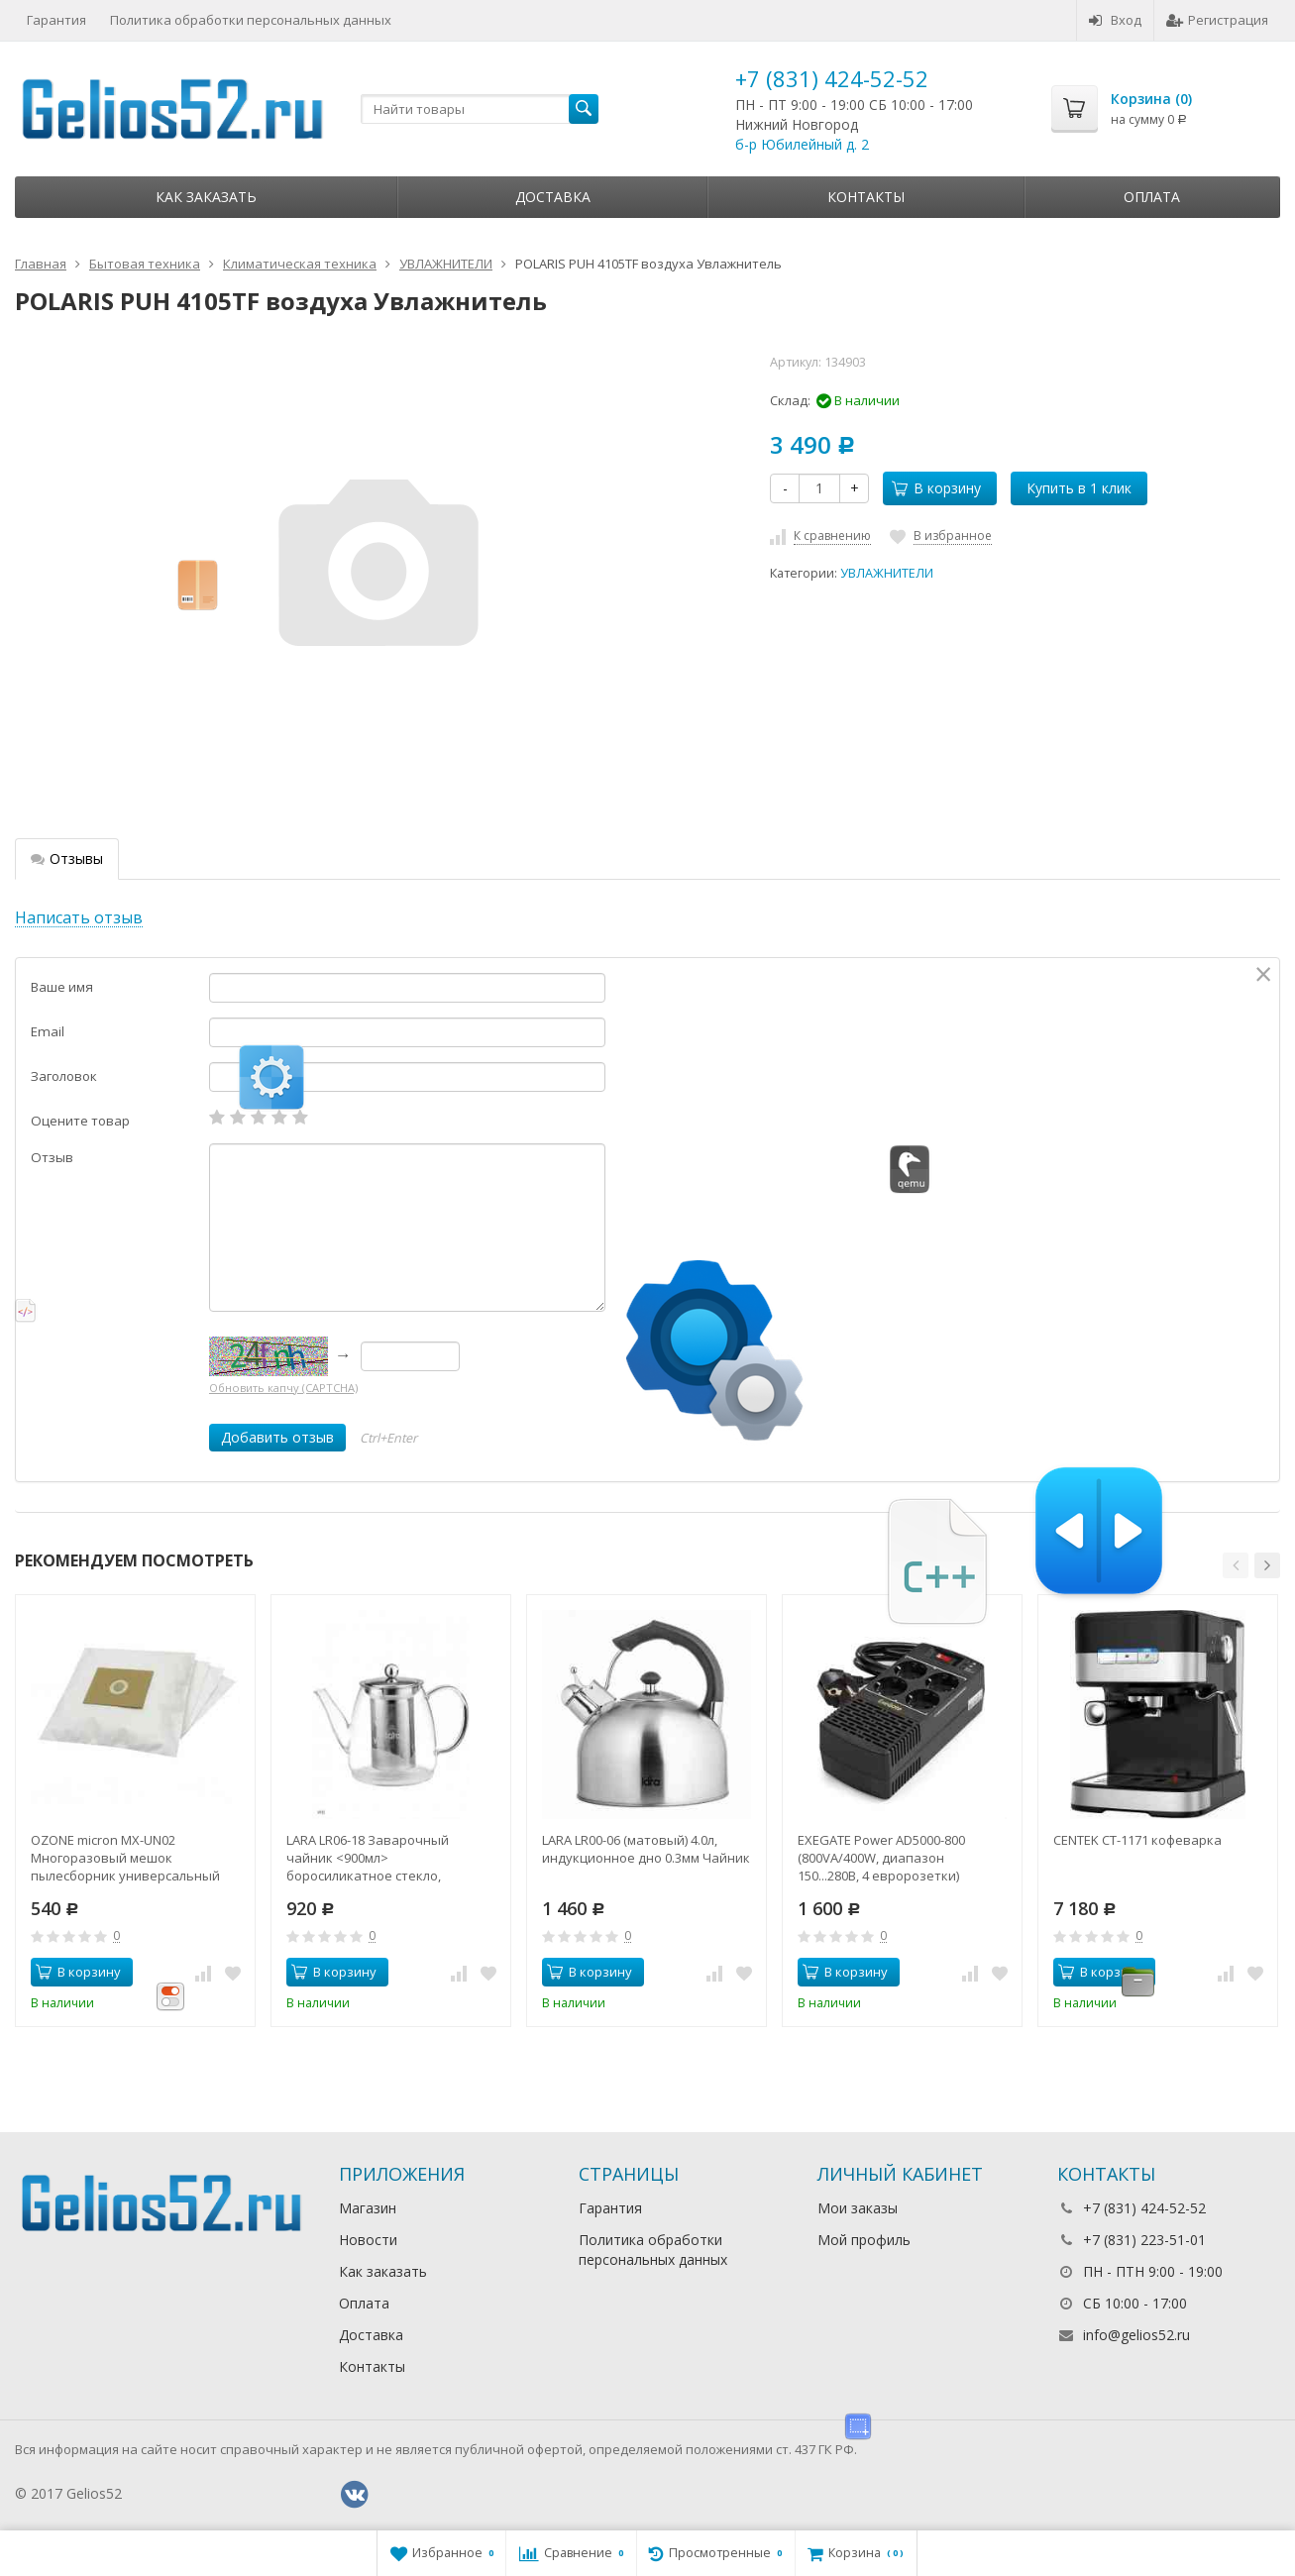  I want to click on take a screenshot, so click(858, 2426).